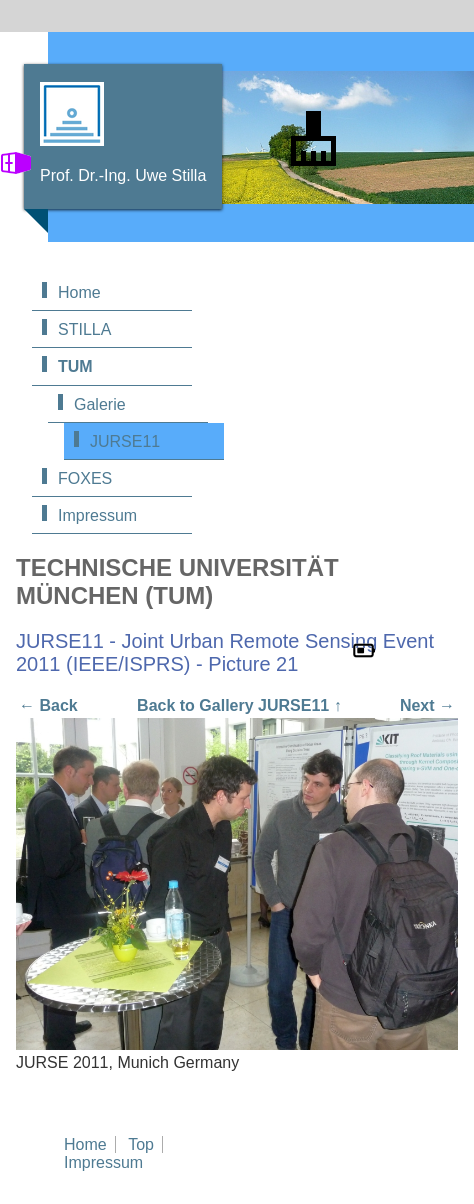 The image size is (474, 1204). I want to click on view shipping or freight details, so click(16, 163).